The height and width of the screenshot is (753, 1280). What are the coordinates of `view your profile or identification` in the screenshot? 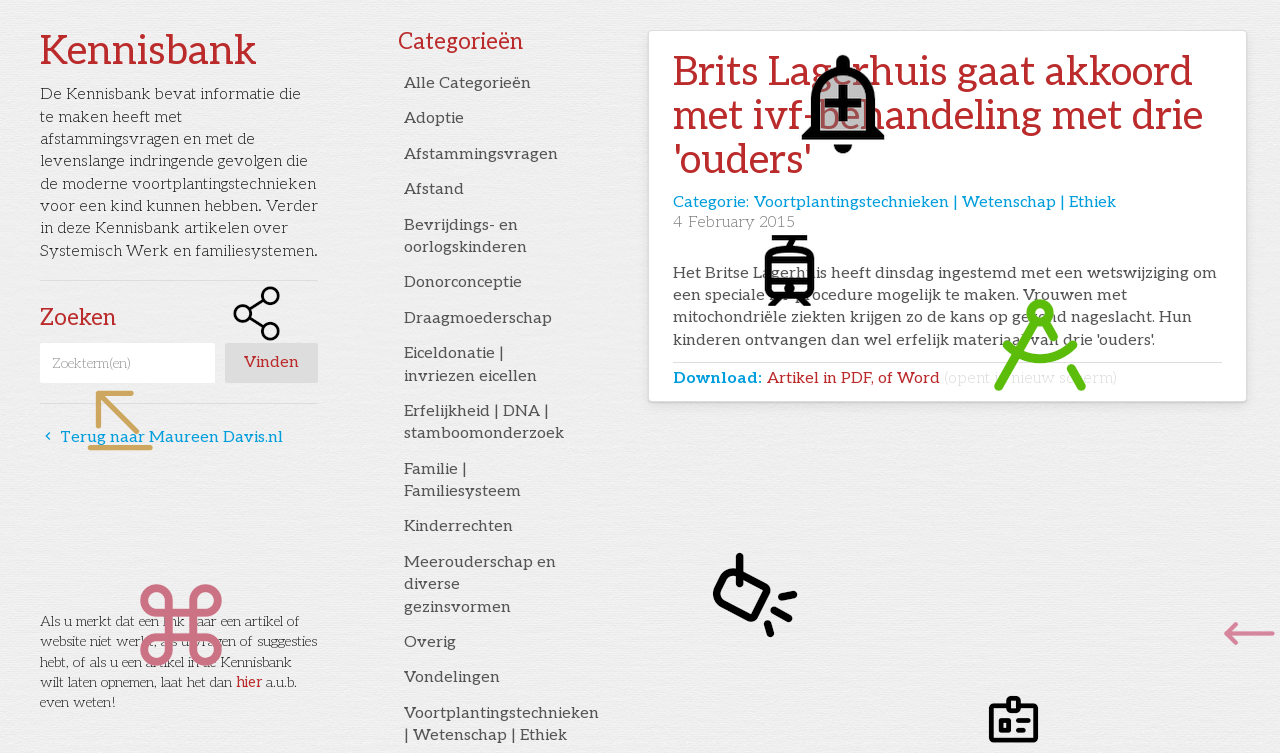 It's located at (1013, 720).